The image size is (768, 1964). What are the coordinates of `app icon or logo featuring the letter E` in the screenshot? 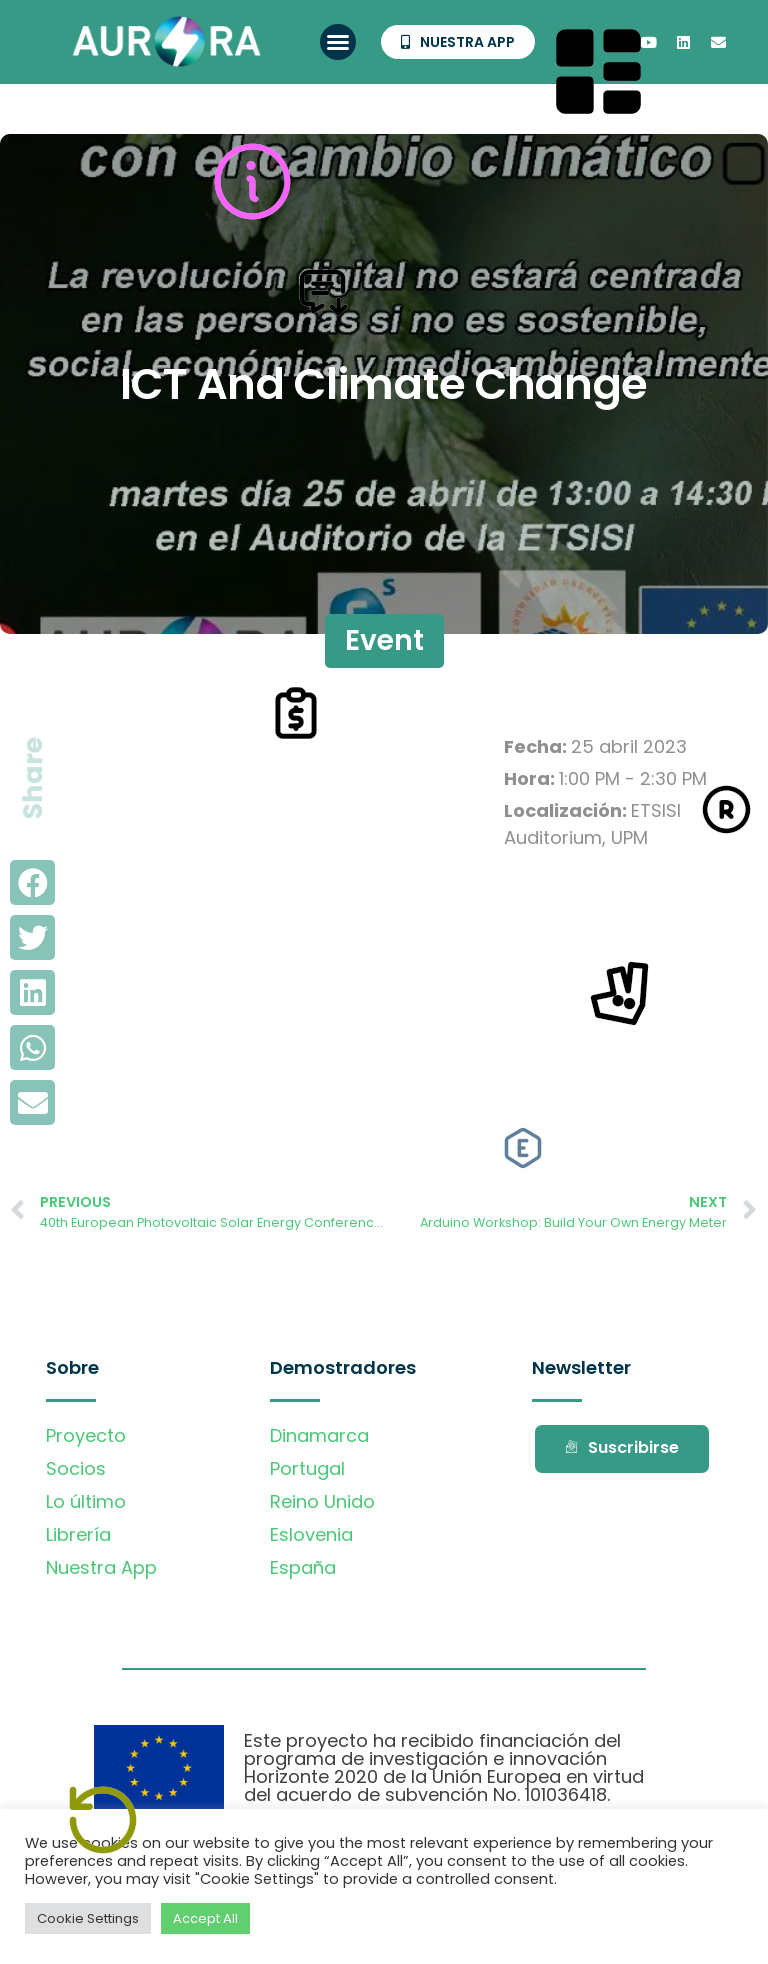 It's located at (523, 1148).